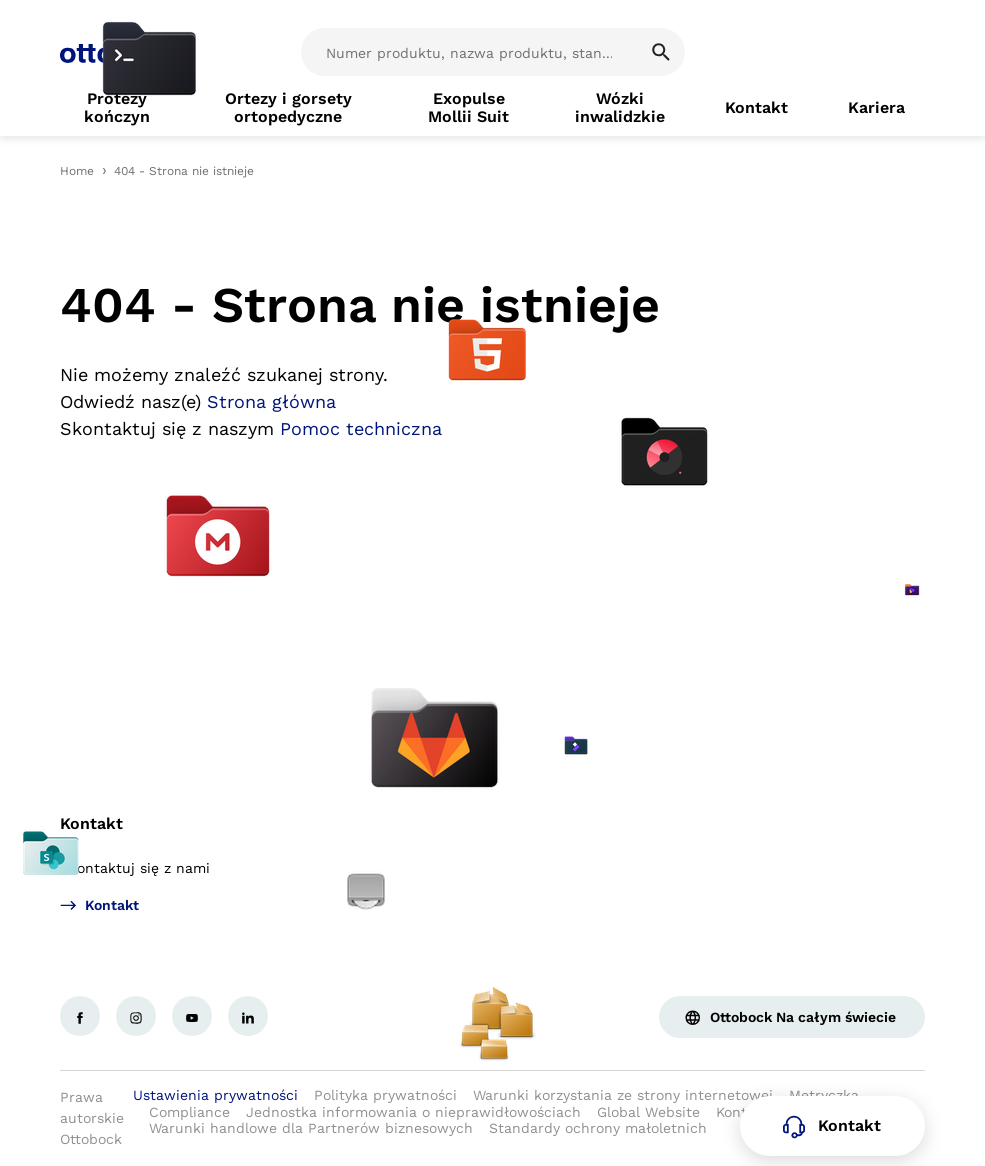 This screenshot has height=1166, width=985. What do you see at coordinates (576, 746) in the screenshot?
I see `open Wondershare FilmoraPro project folder` at bounding box center [576, 746].